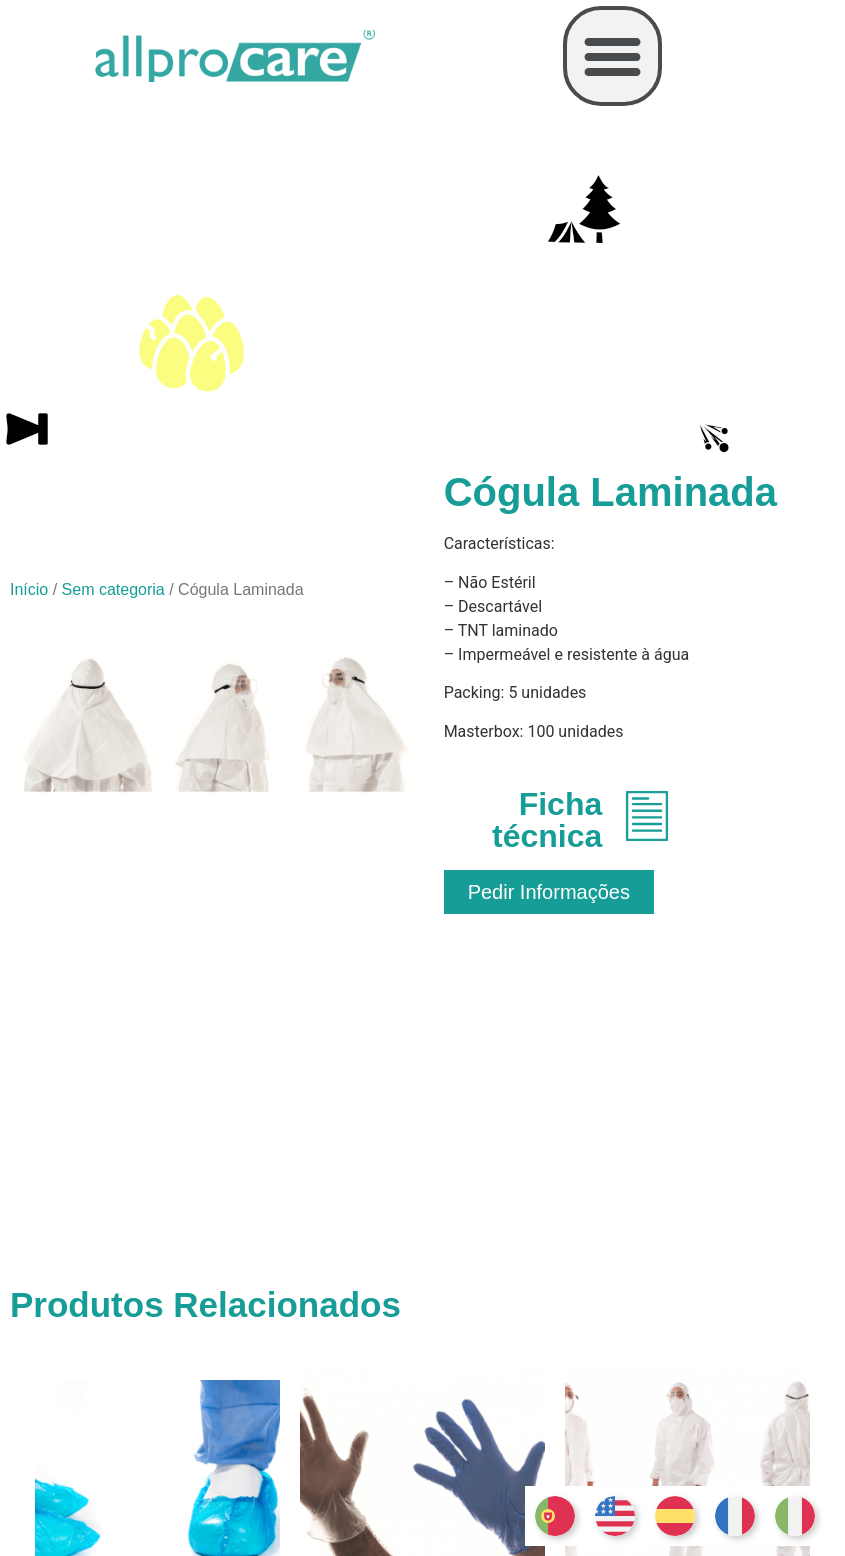  What do you see at coordinates (714, 437) in the screenshot?
I see `launch projectiles or balls` at bounding box center [714, 437].